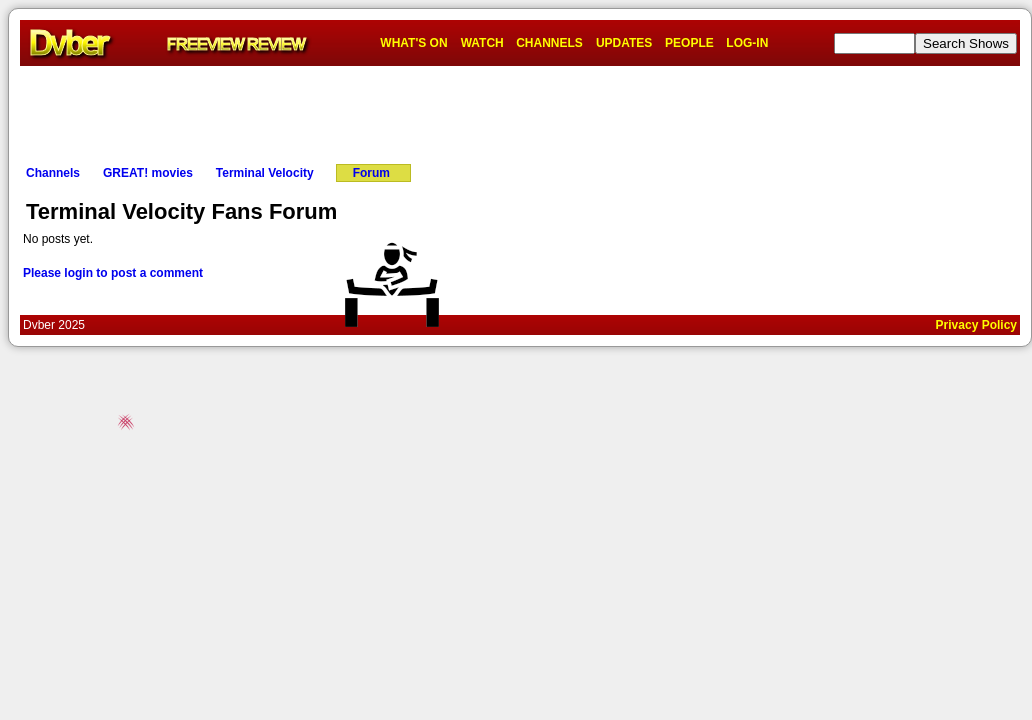 The height and width of the screenshot is (720, 1032). What do you see at coordinates (392, 280) in the screenshot?
I see `flexibility or stretching exercise option` at bounding box center [392, 280].